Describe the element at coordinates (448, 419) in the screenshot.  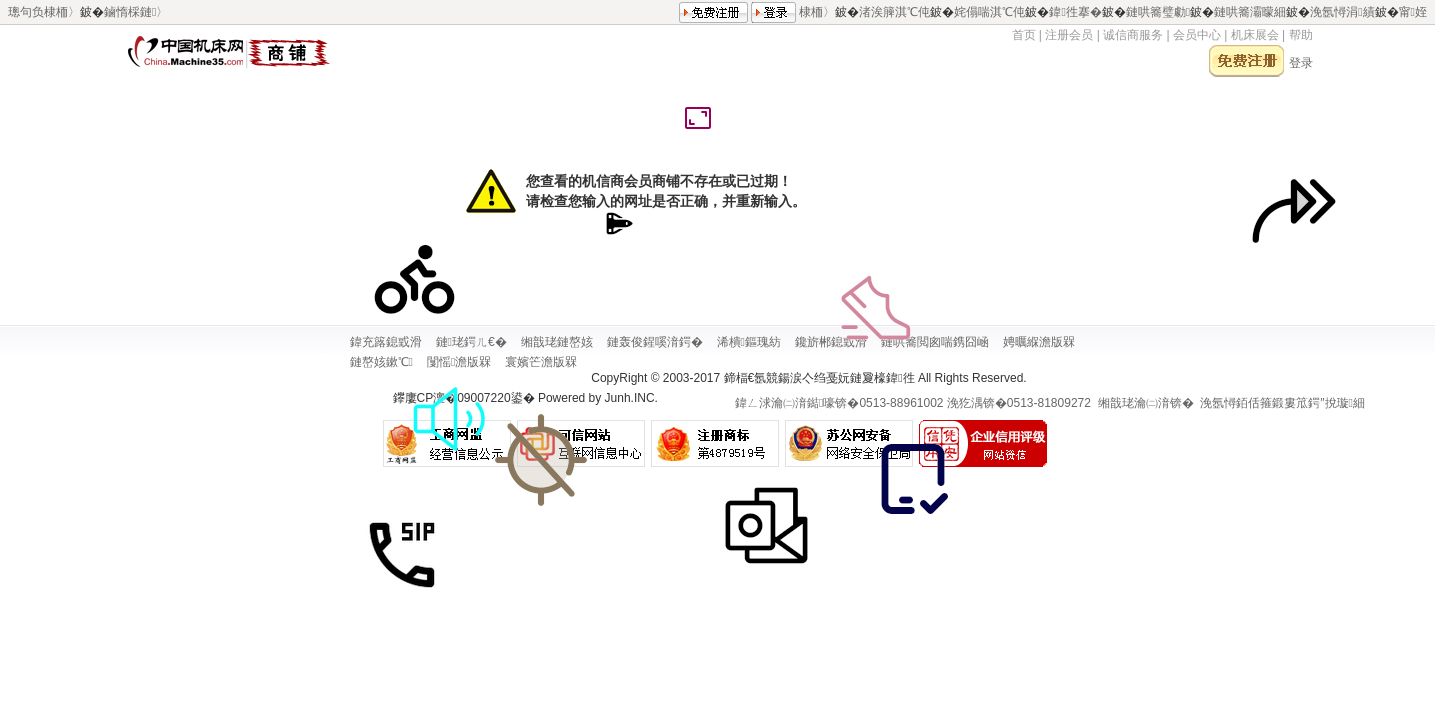
I see `volume is set to high` at that location.